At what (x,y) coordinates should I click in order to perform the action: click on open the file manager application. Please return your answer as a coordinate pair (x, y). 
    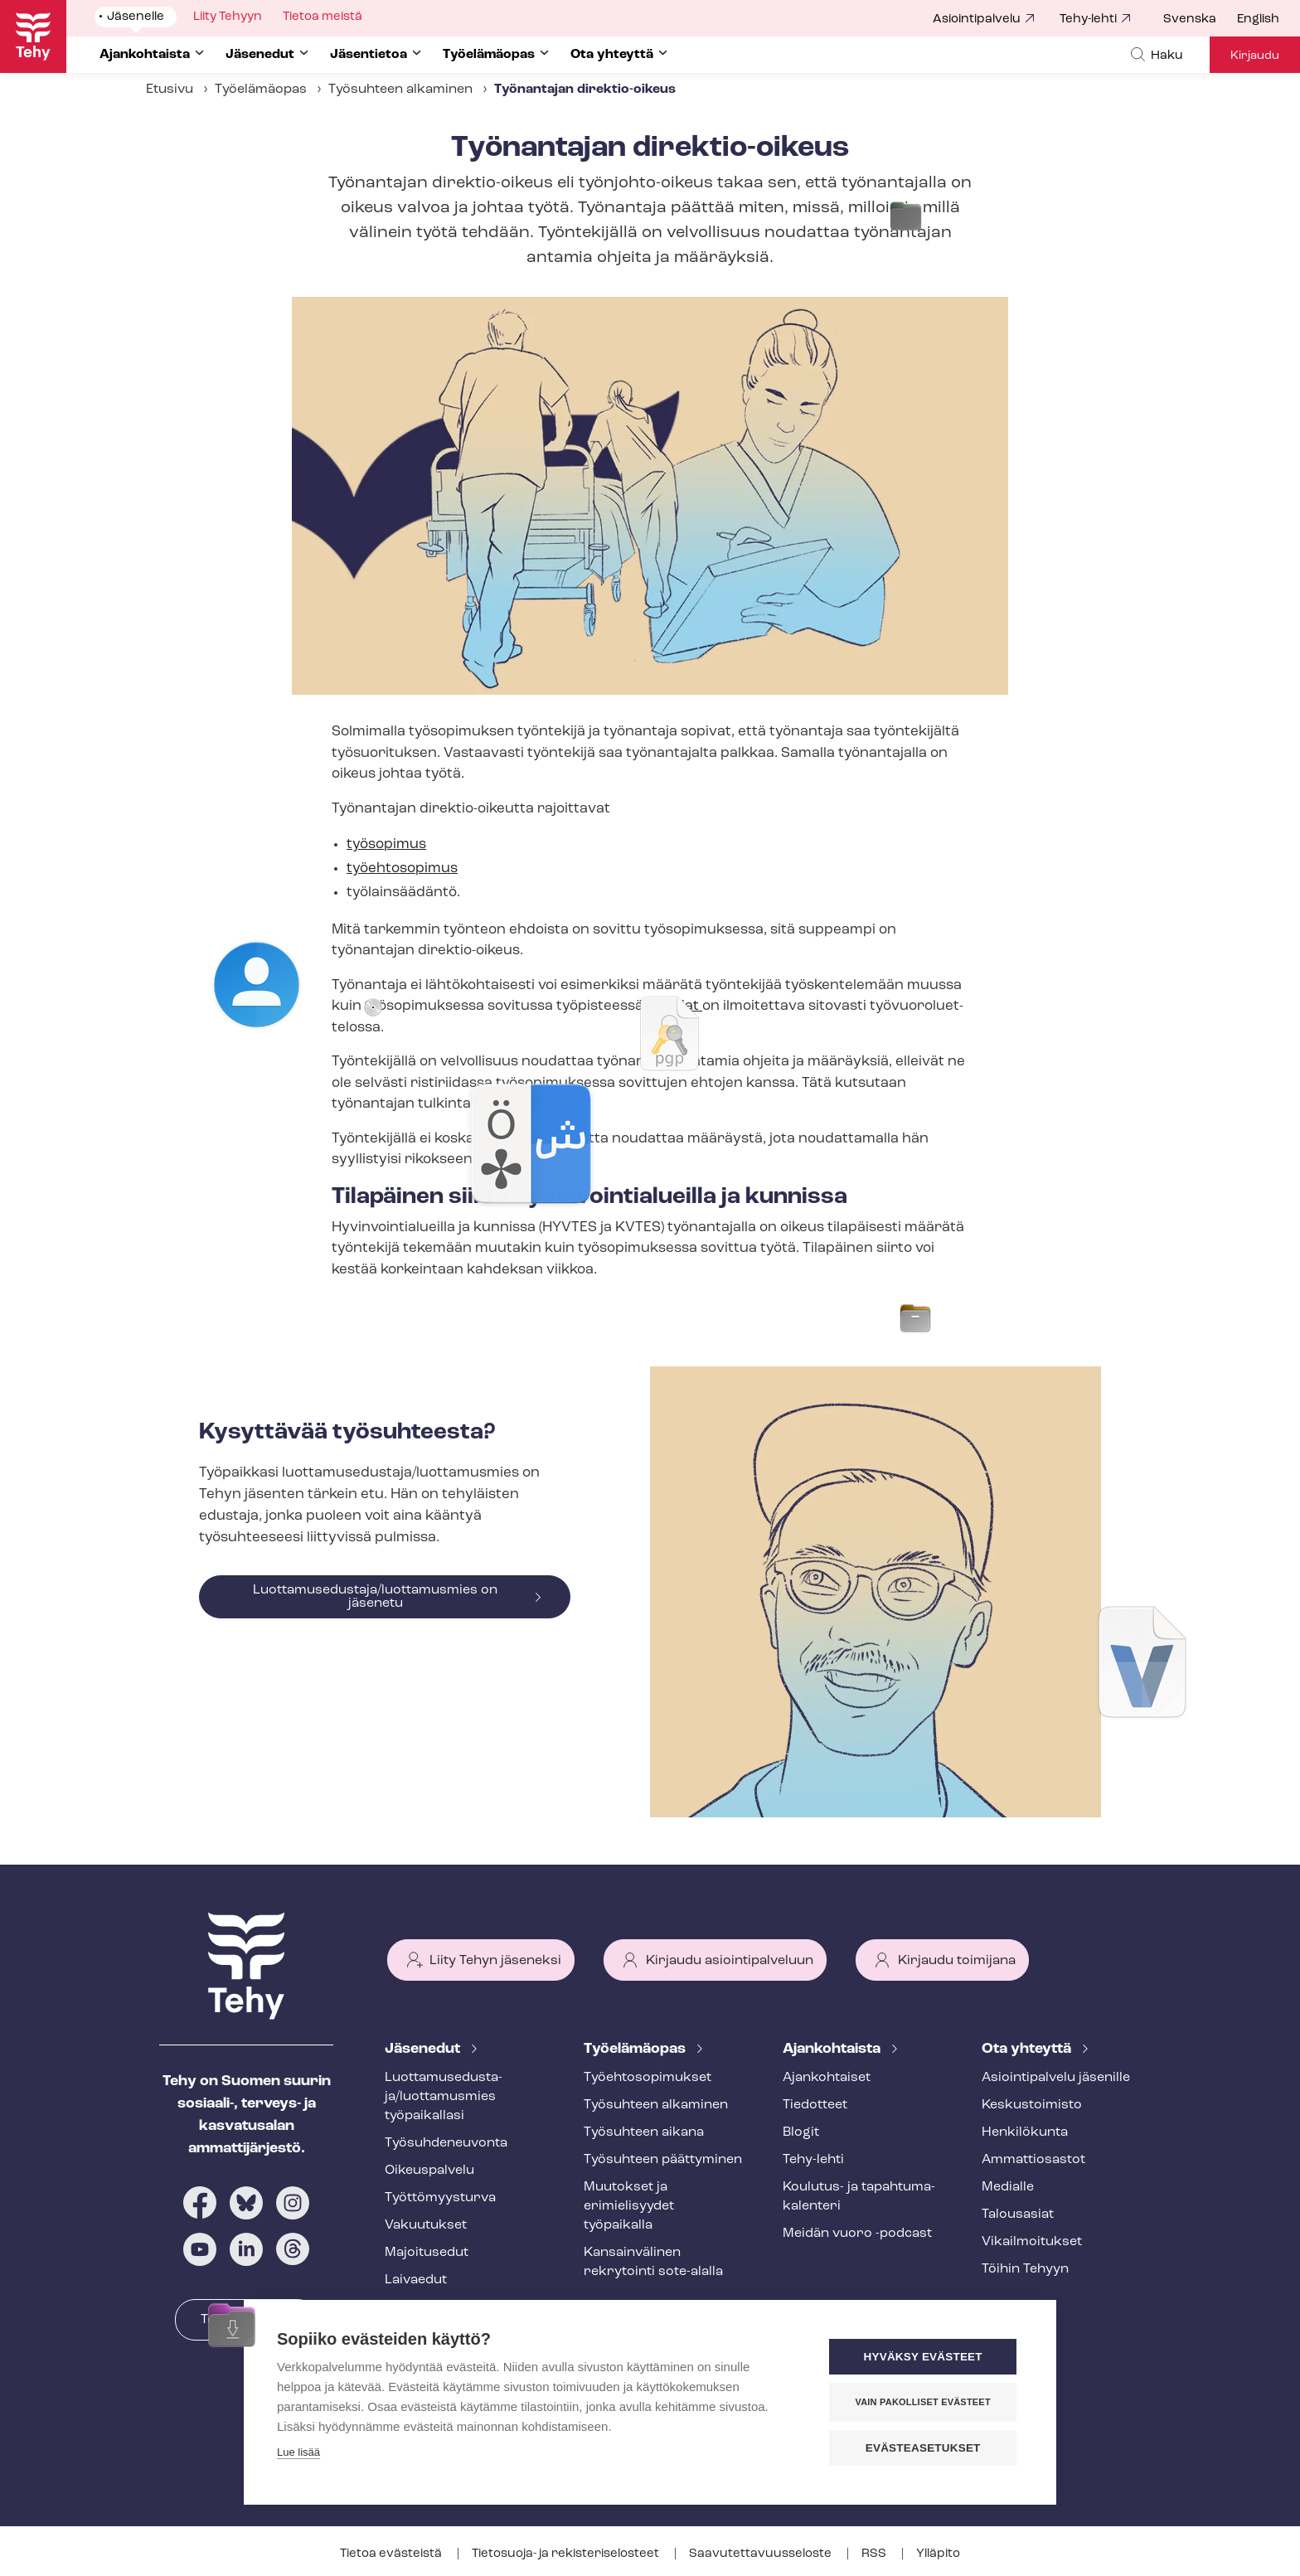
    Looking at the image, I should click on (915, 1318).